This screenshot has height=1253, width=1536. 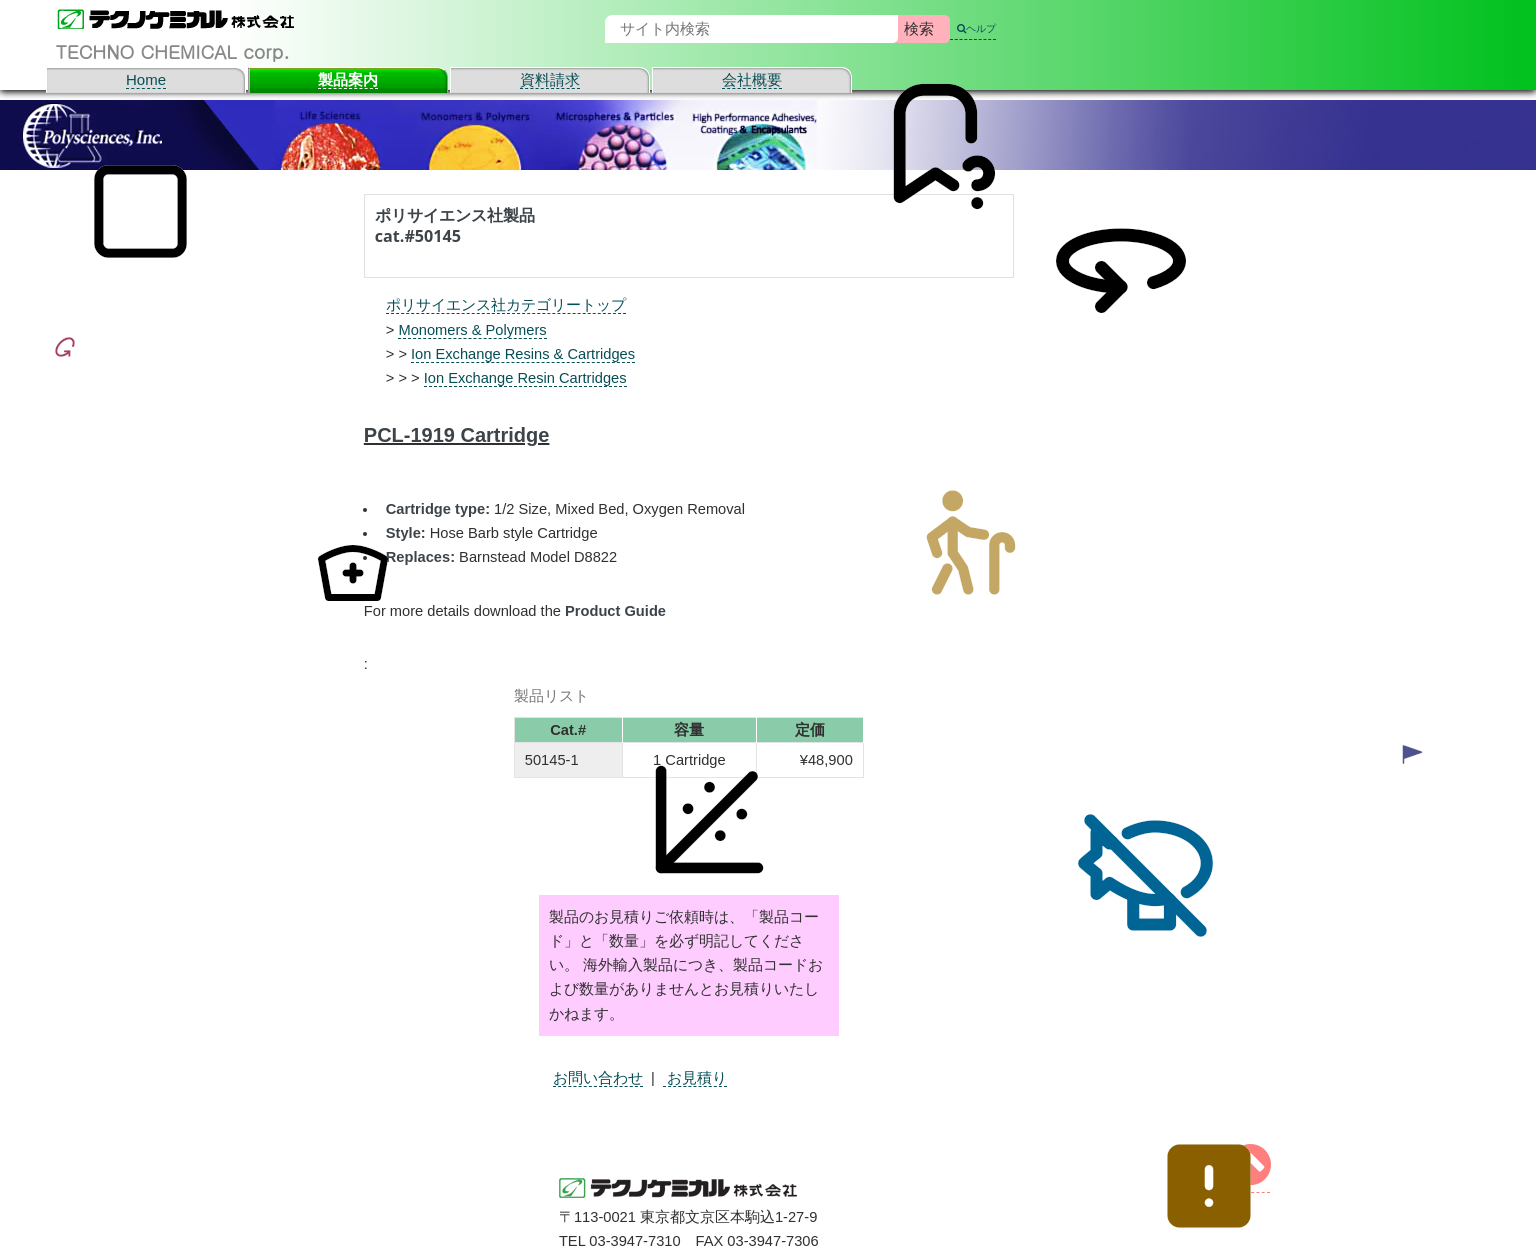 What do you see at coordinates (709, 819) in the screenshot?
I see `view covariate analysis chart` at bounding box center [709, 819].